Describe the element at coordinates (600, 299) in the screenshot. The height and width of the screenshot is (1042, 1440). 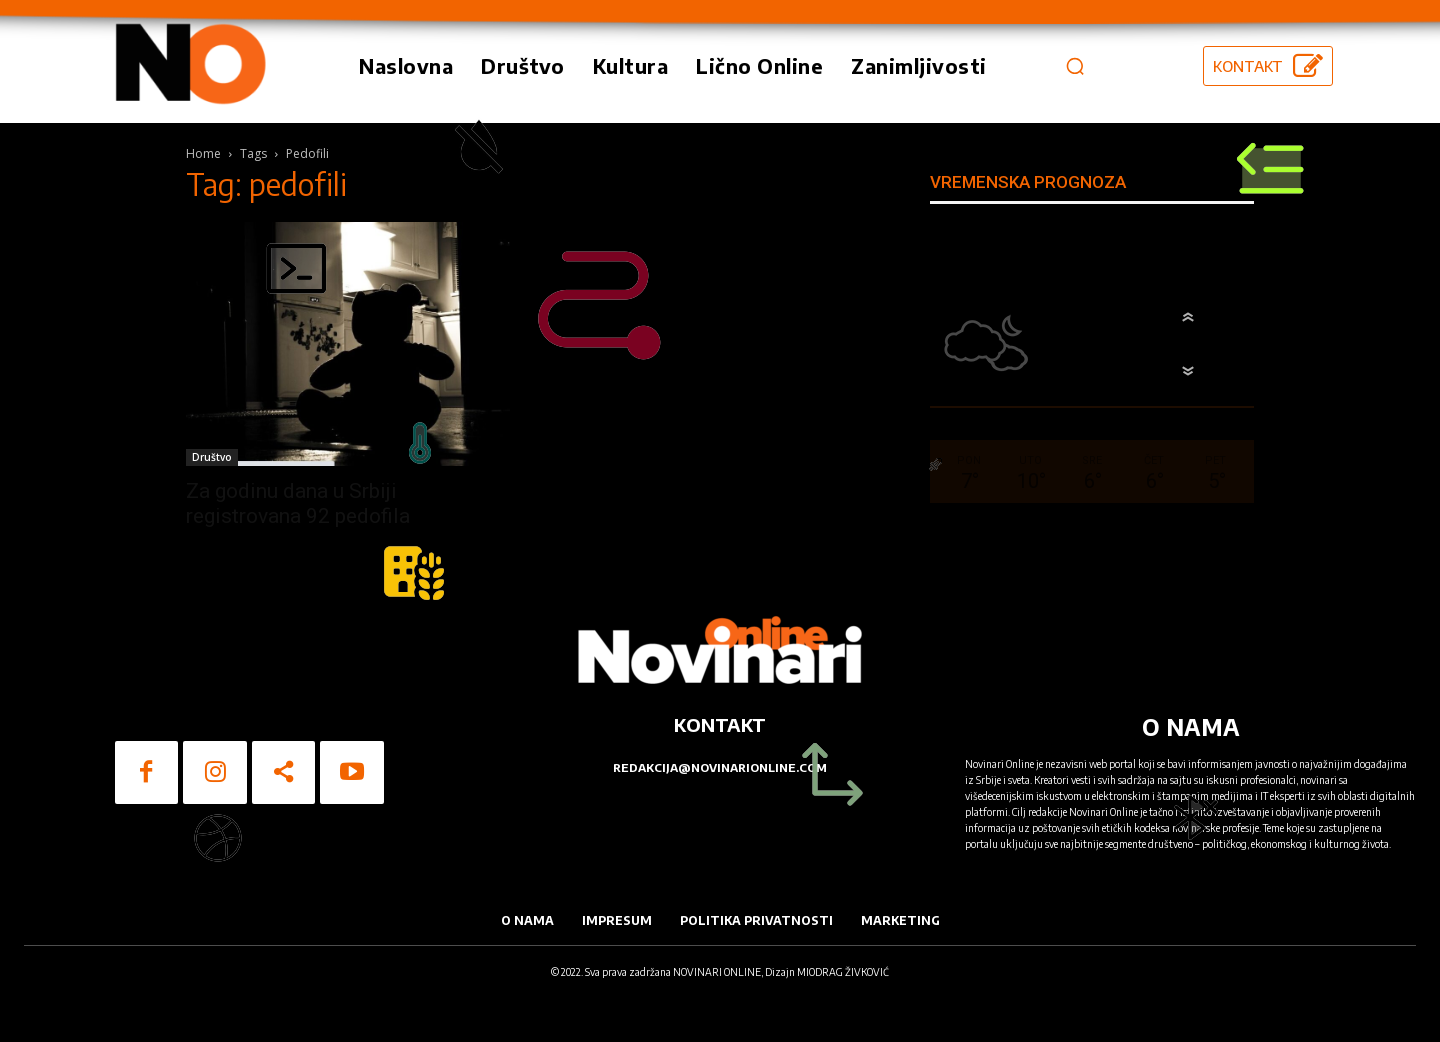
I see `view or edit a route path` at that location.